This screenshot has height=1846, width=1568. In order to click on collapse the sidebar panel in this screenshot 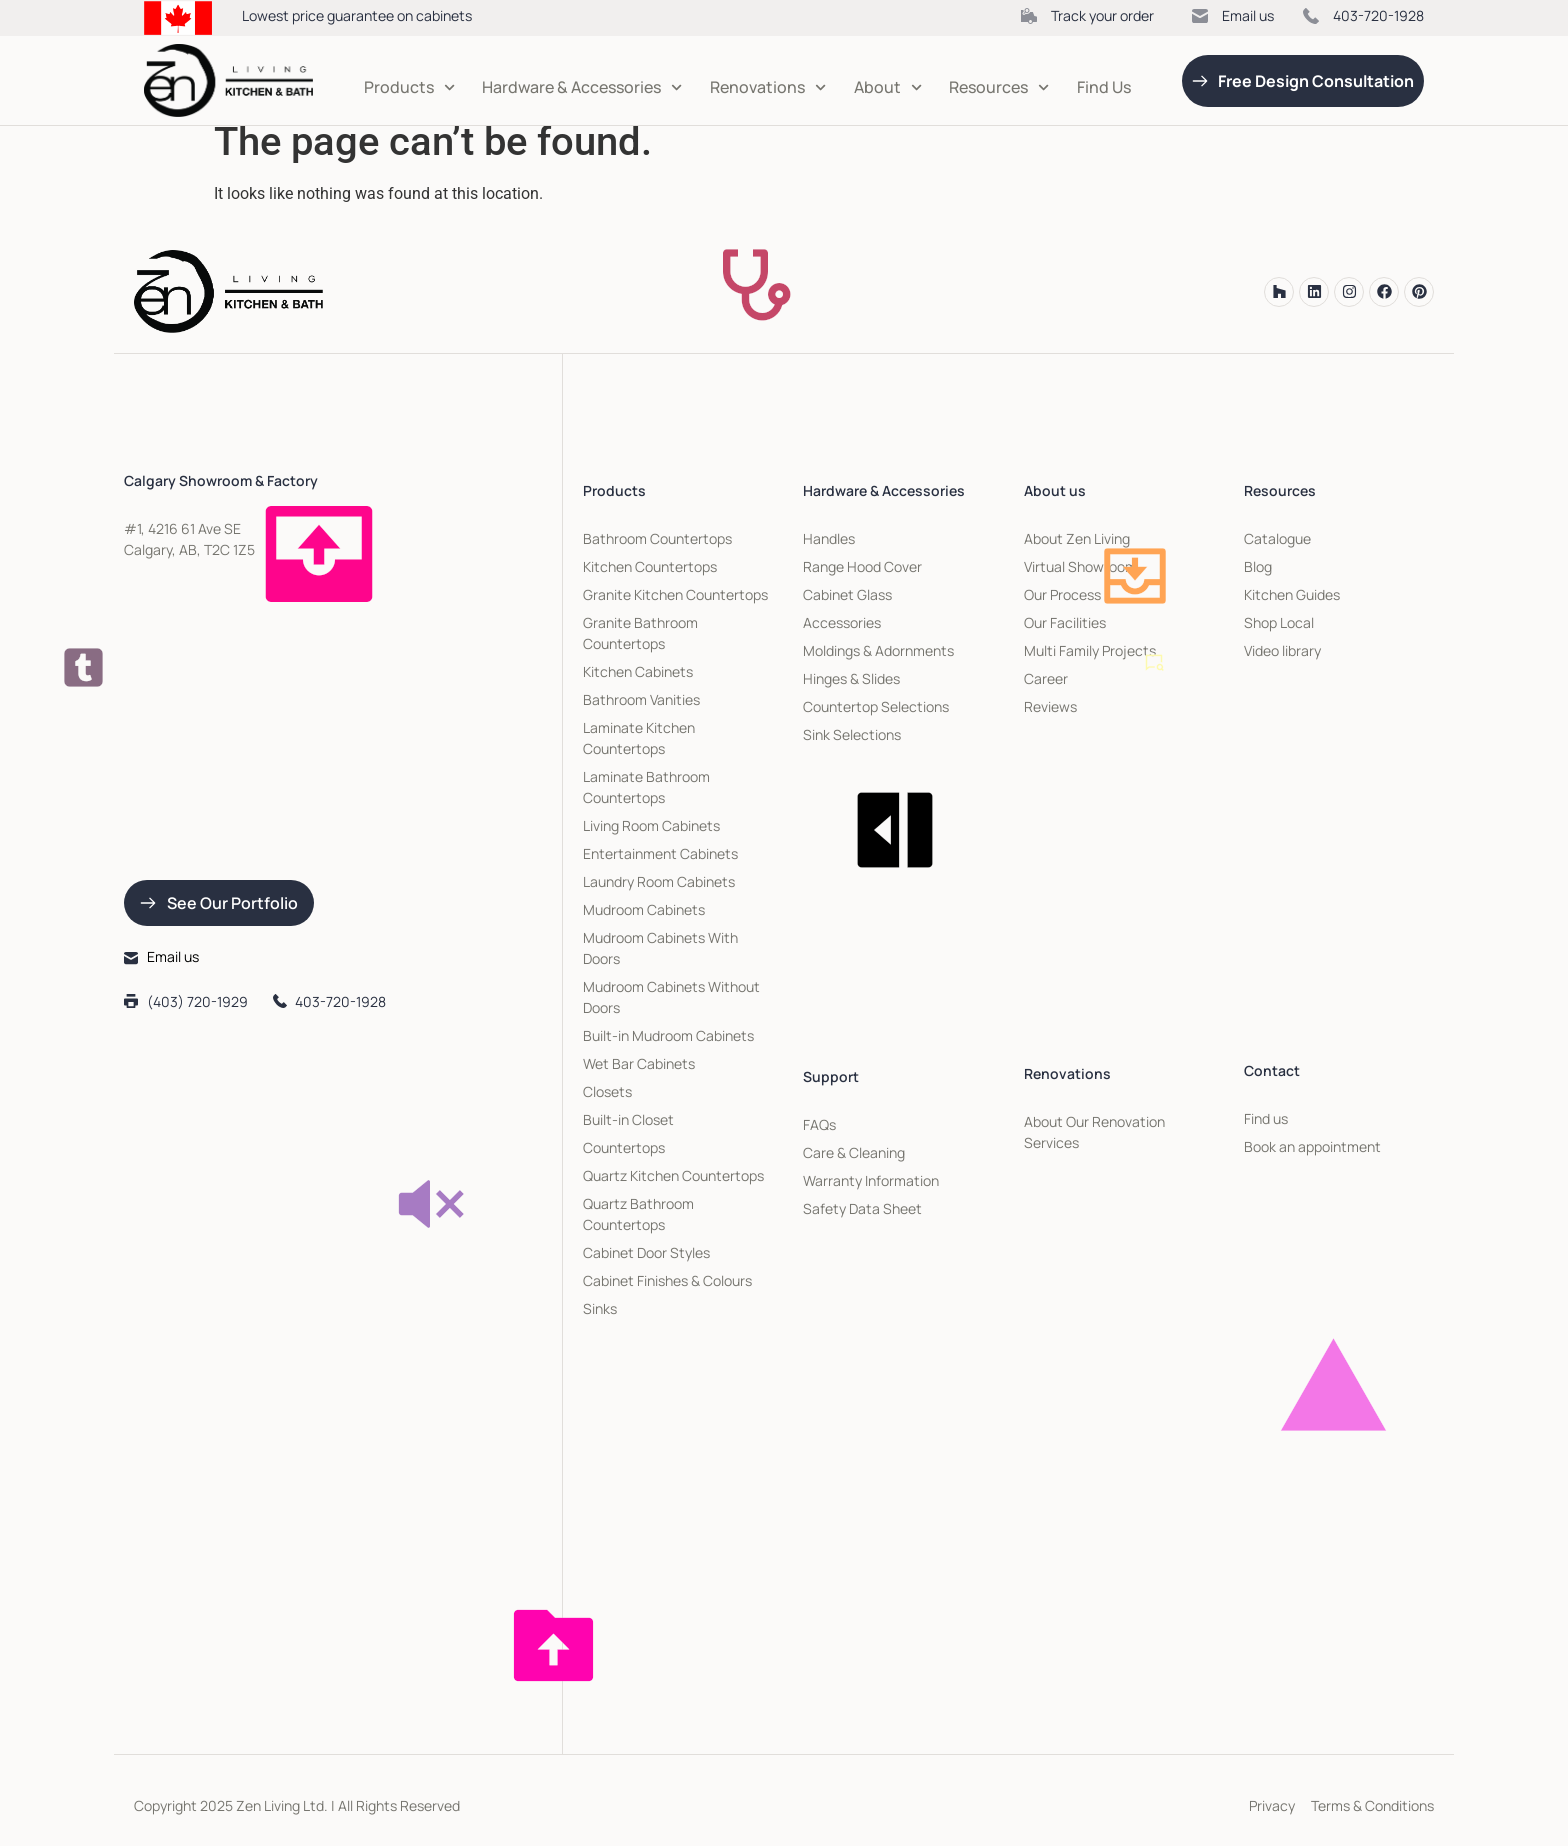, I will do `click(895, 830)`.